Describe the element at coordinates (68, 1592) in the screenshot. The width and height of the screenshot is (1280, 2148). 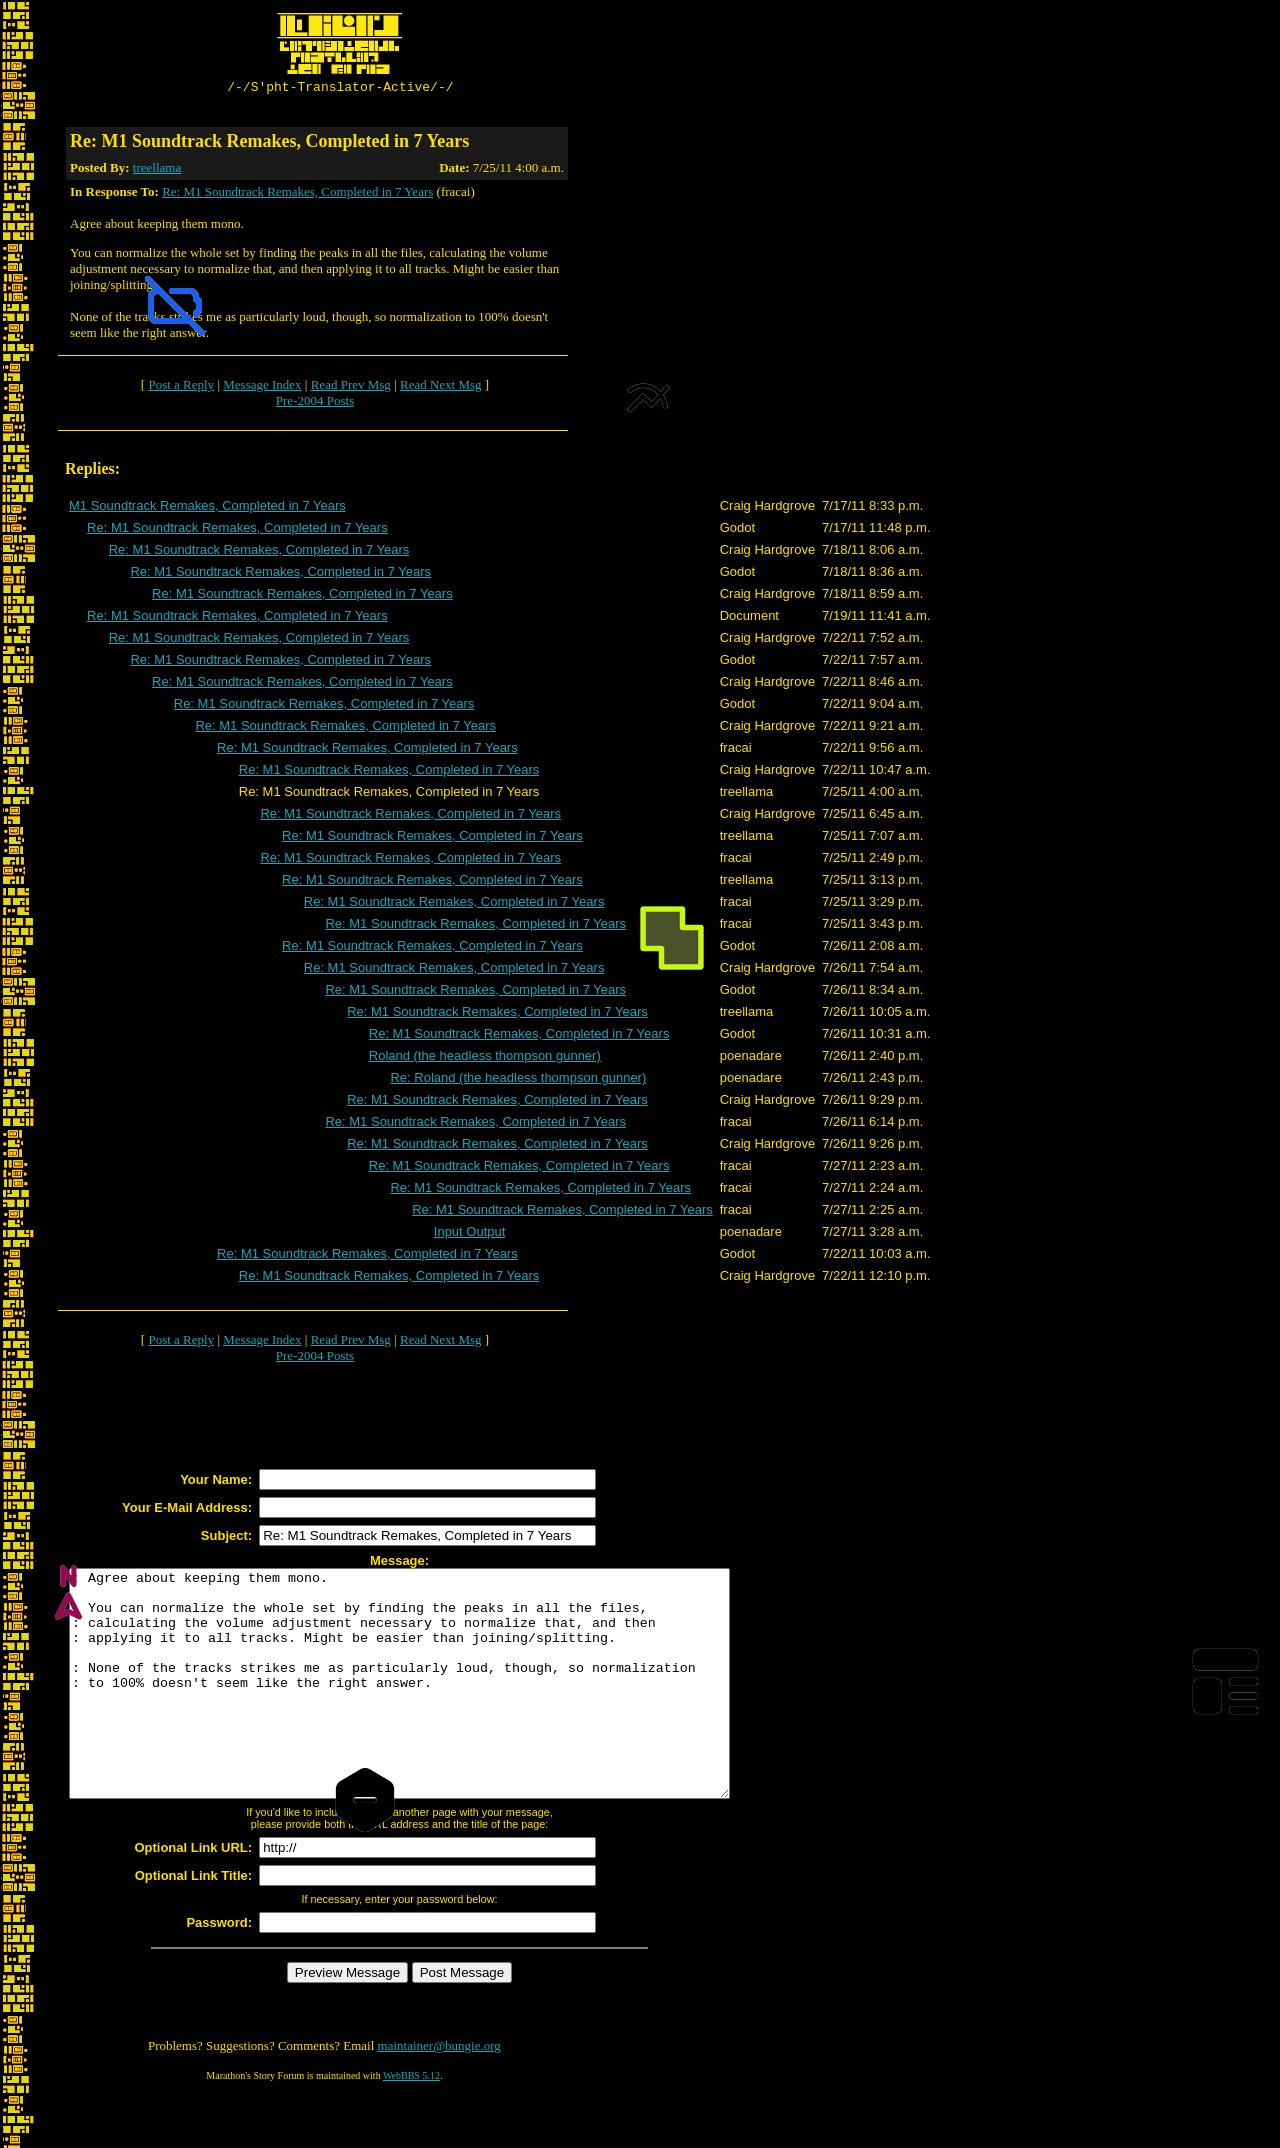
I see `orient map to face north` at that location.